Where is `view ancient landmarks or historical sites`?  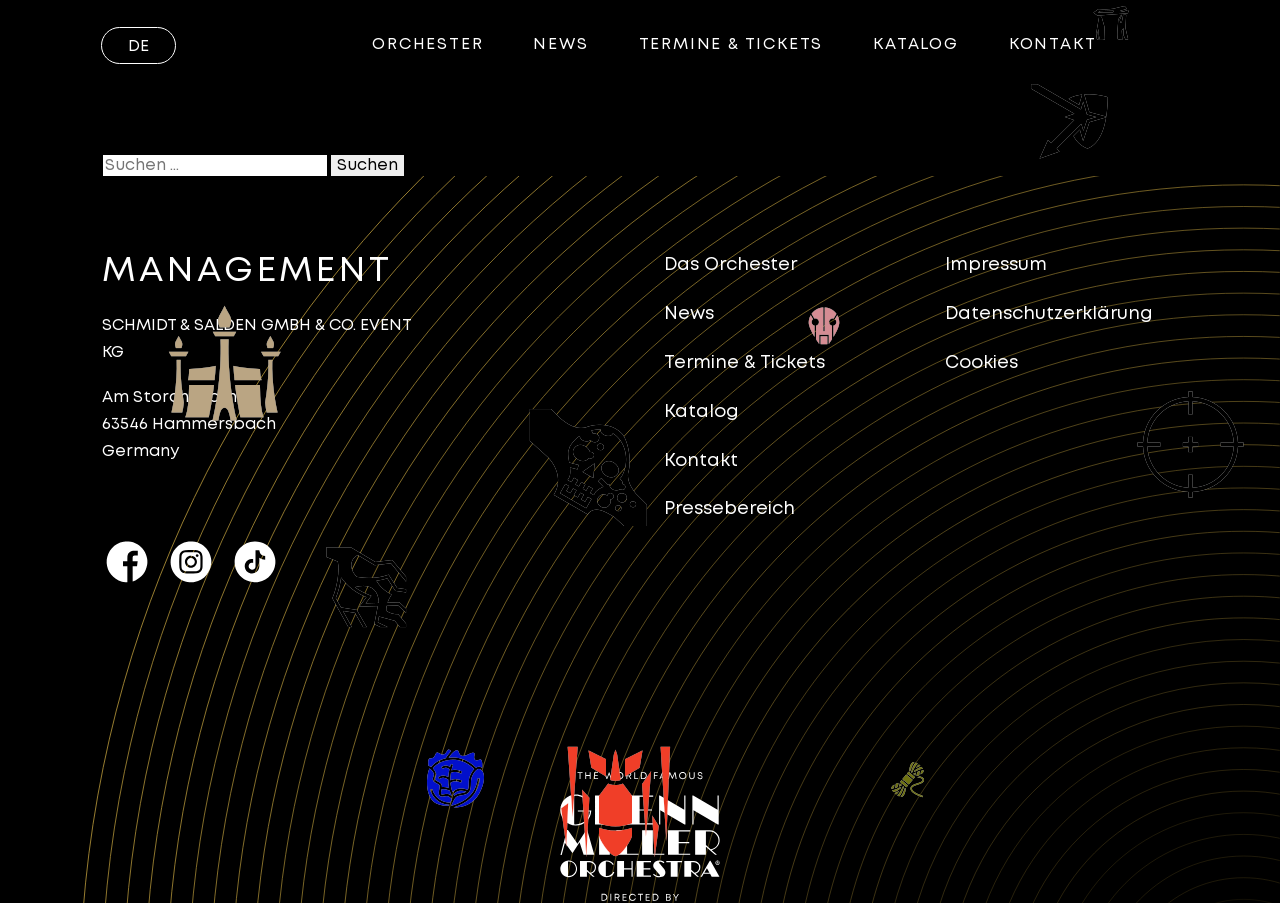
view ancient landmarks or historical sites is located at coordinates (1111, 23).